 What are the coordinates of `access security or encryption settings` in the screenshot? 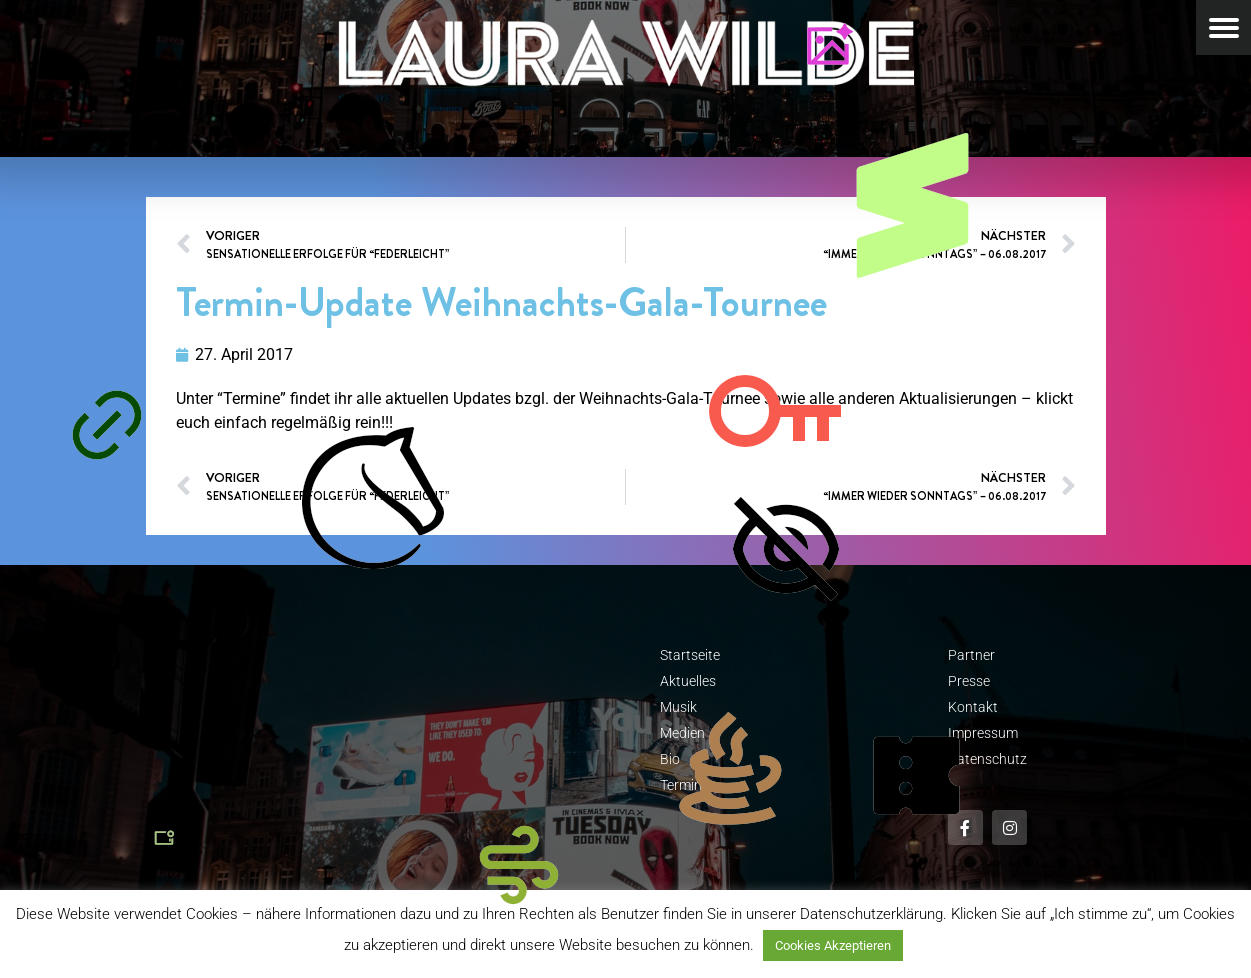 It's located at (775, 411).